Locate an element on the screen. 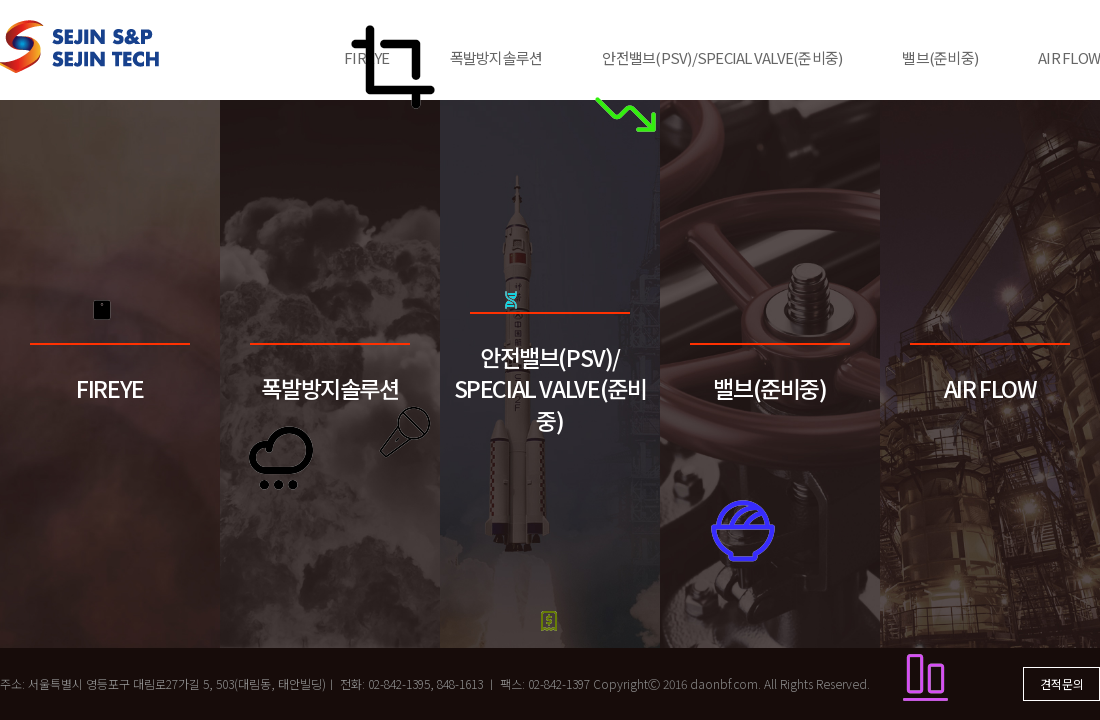 This screenshot has height=720, width=1100. crop an image or photo is located at coordinates (393, 67).